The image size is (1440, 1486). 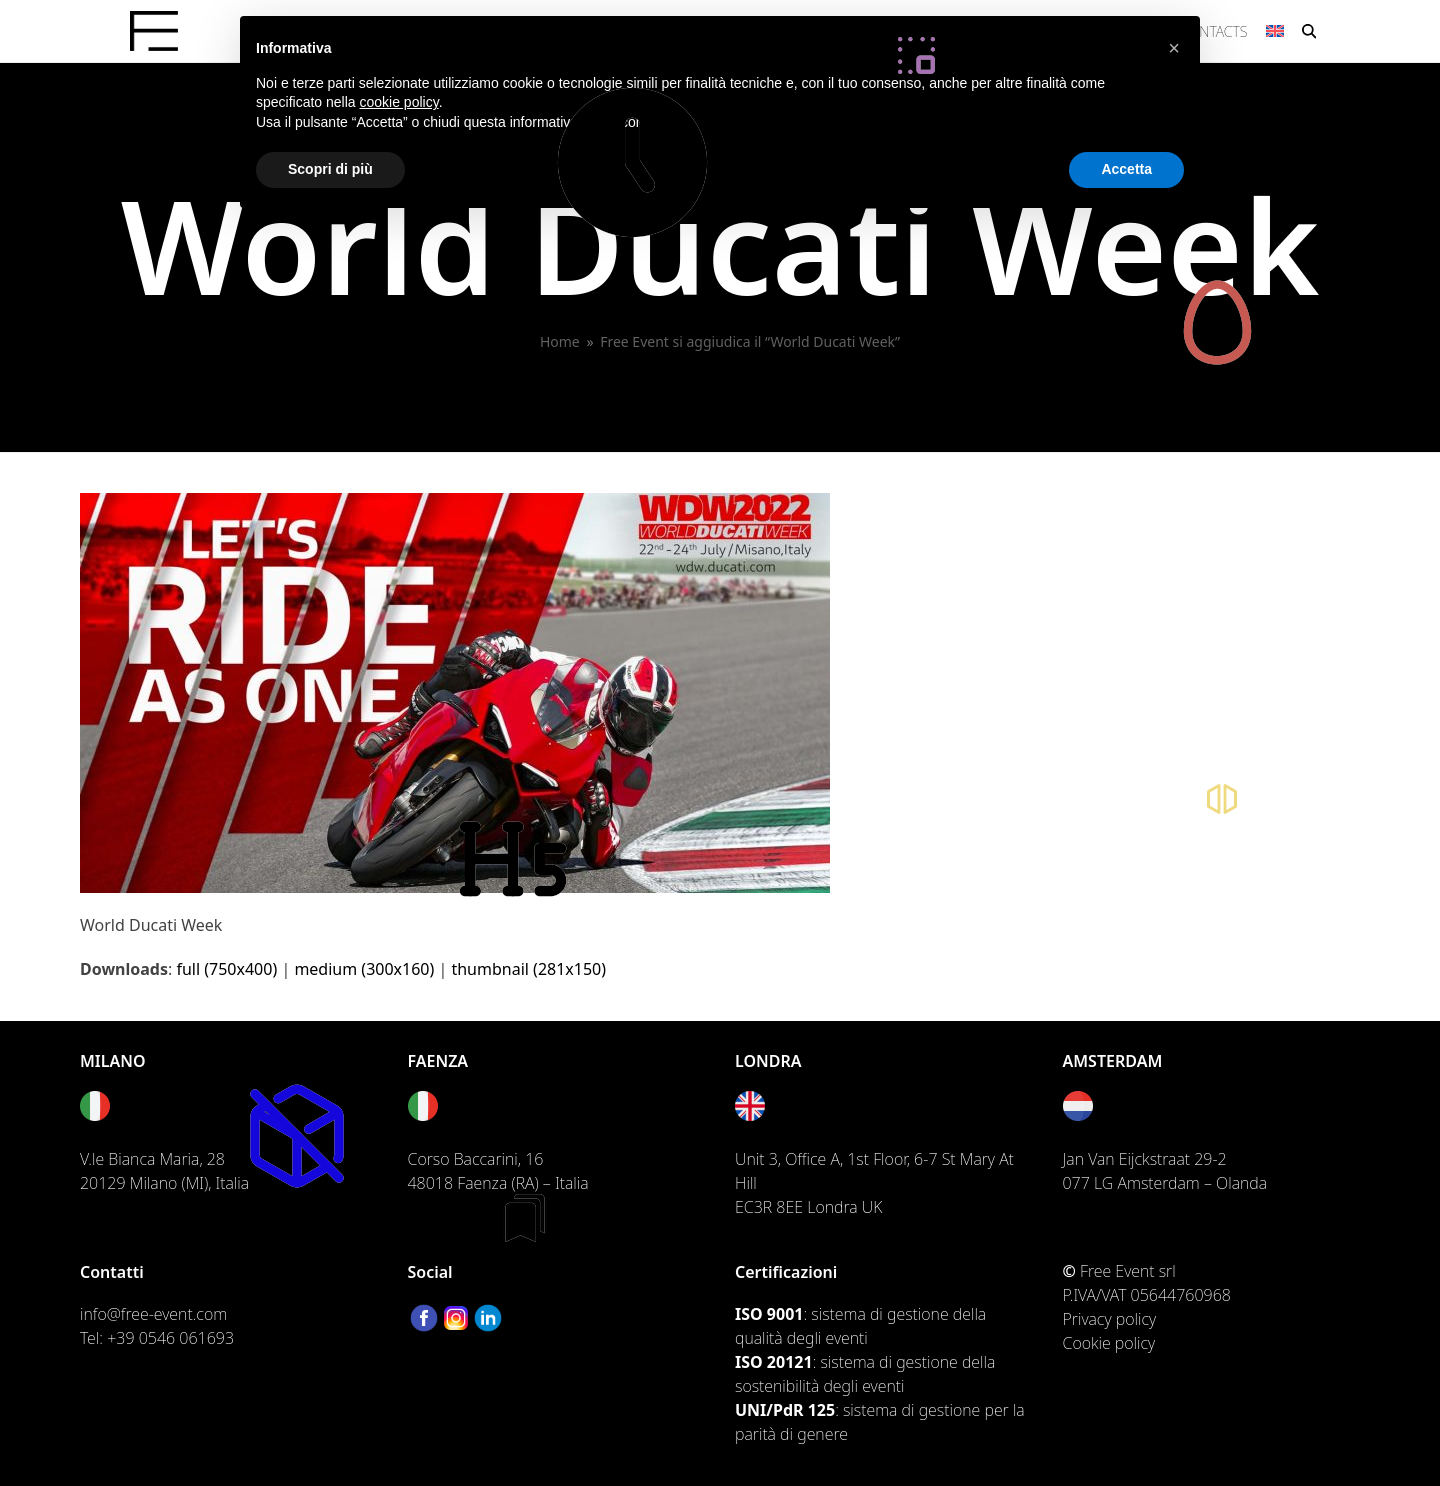 What do you see at coordinates (297, 1136) in the screenshot?
I see `3D view disabled or unavailable` at bounding box center [297, 1136].